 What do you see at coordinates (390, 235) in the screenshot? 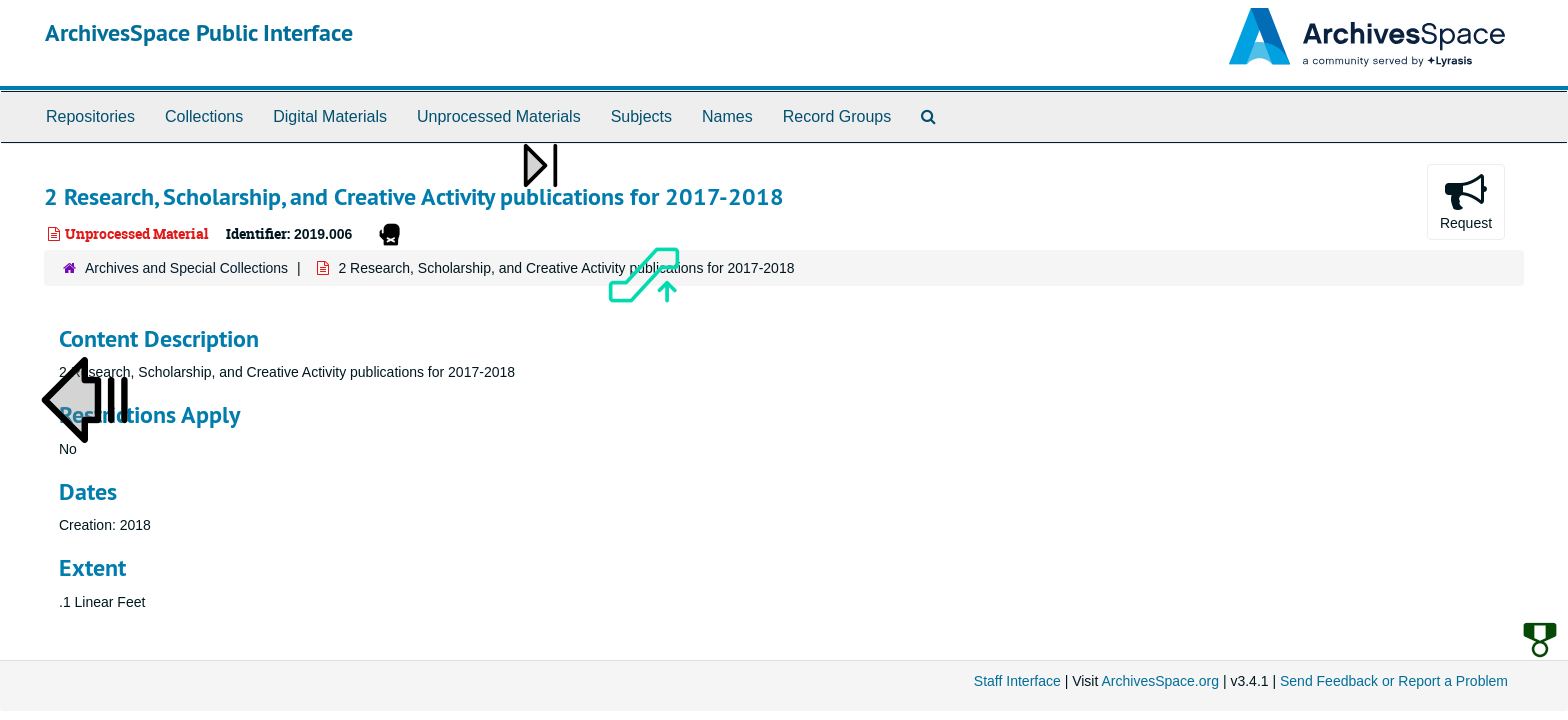
I see `access boxing or combat sports content` at bounding box center [390, 235].